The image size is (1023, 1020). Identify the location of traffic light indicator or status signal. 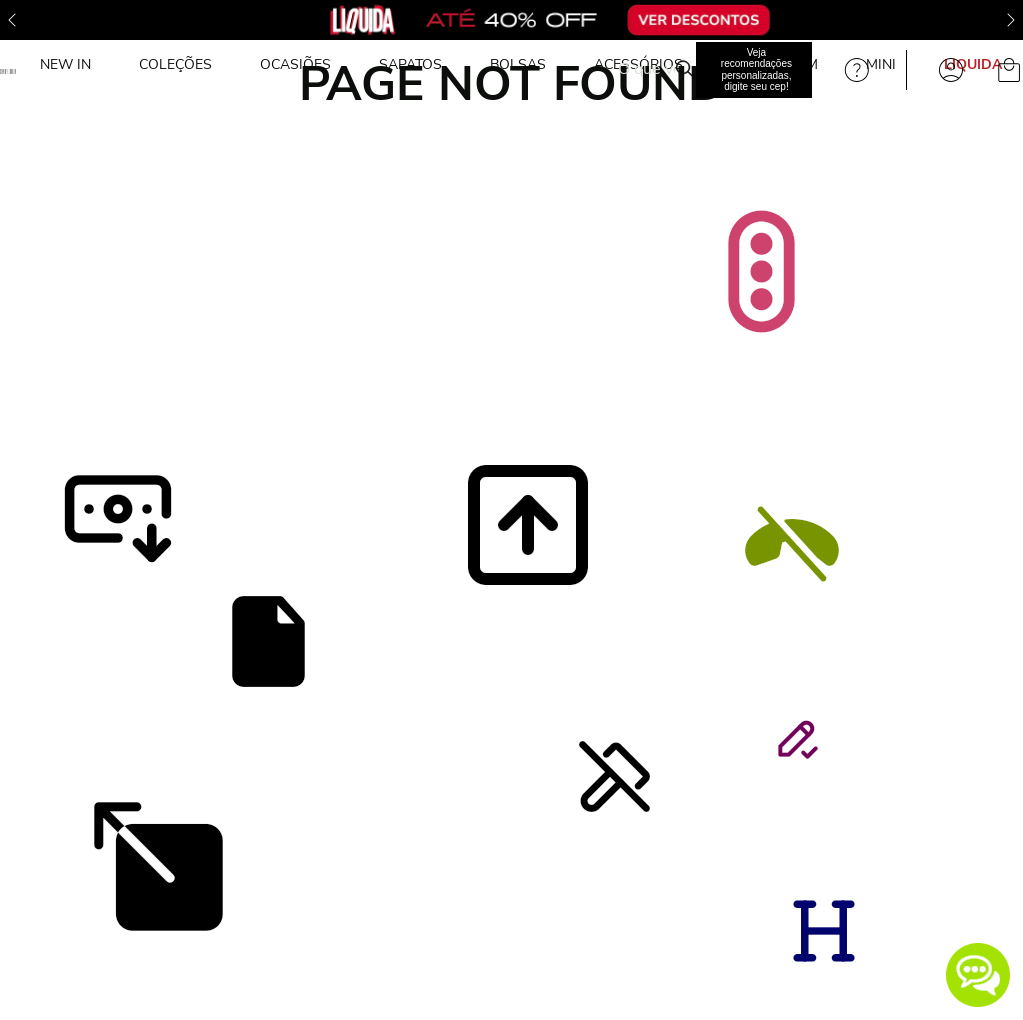
(761, 271).